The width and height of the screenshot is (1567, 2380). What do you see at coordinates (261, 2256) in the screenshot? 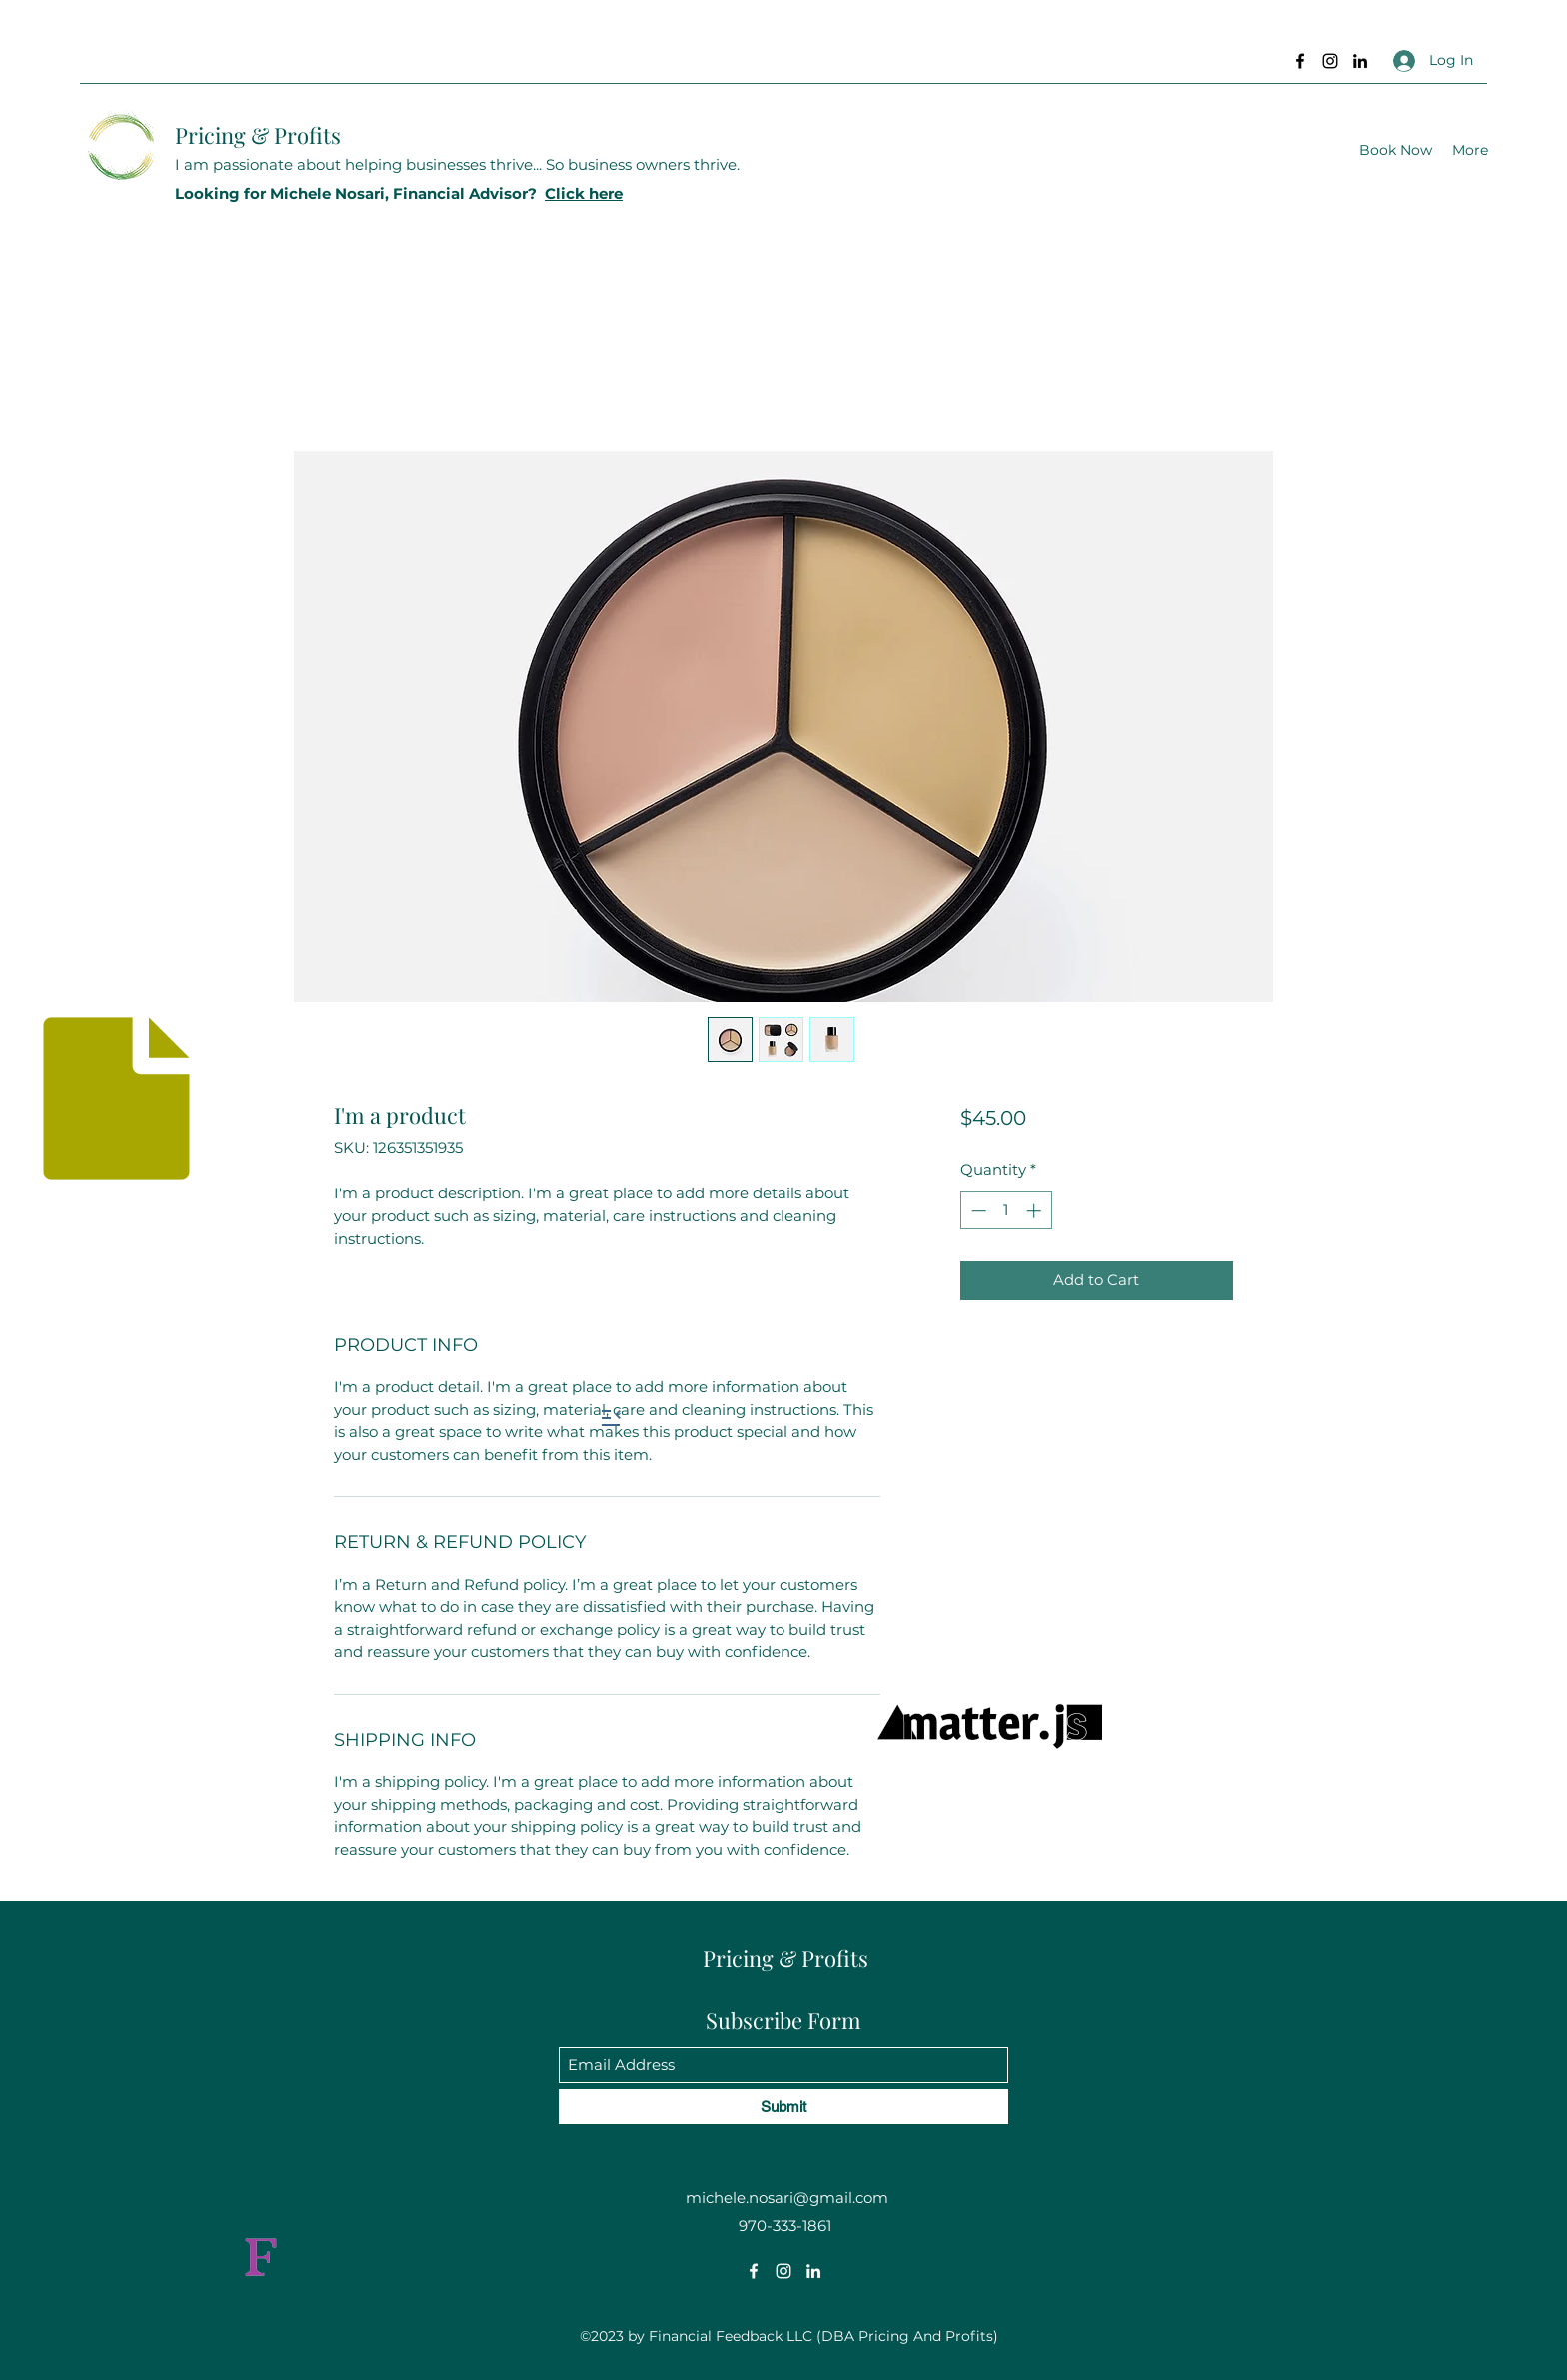
I see `switch to sans-serif font style` at bounding box center [261, 2256].